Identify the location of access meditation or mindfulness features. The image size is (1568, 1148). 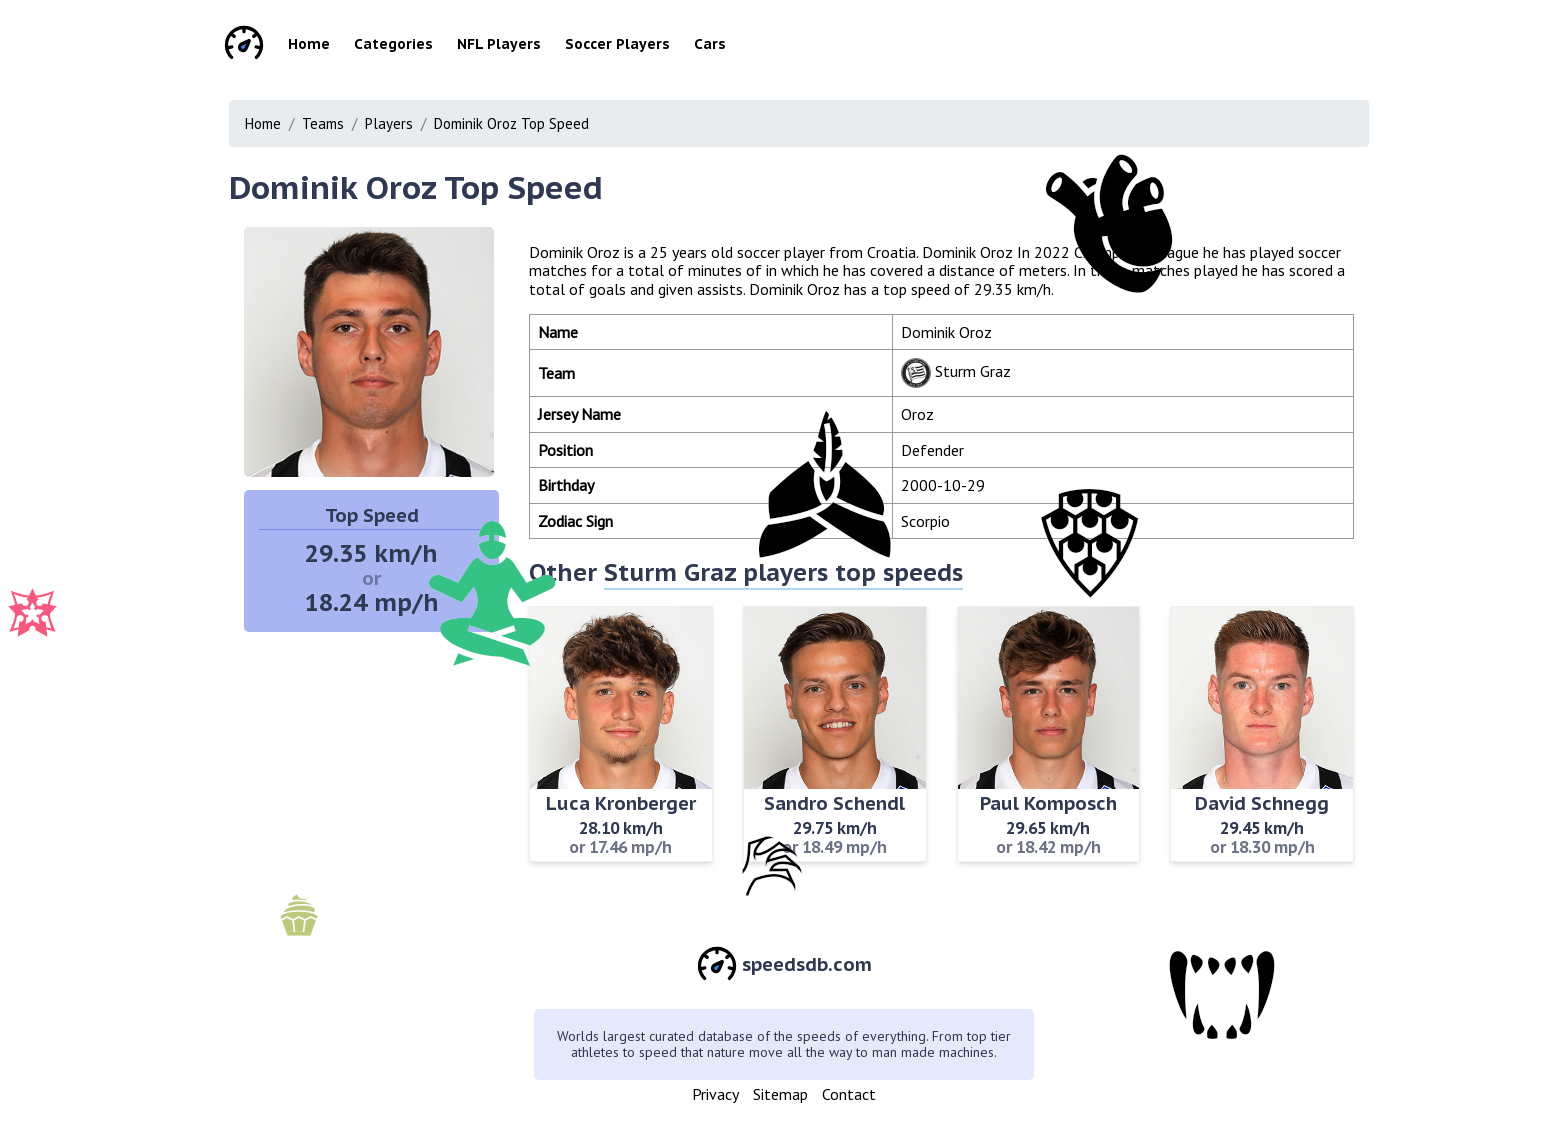
(490, 594).